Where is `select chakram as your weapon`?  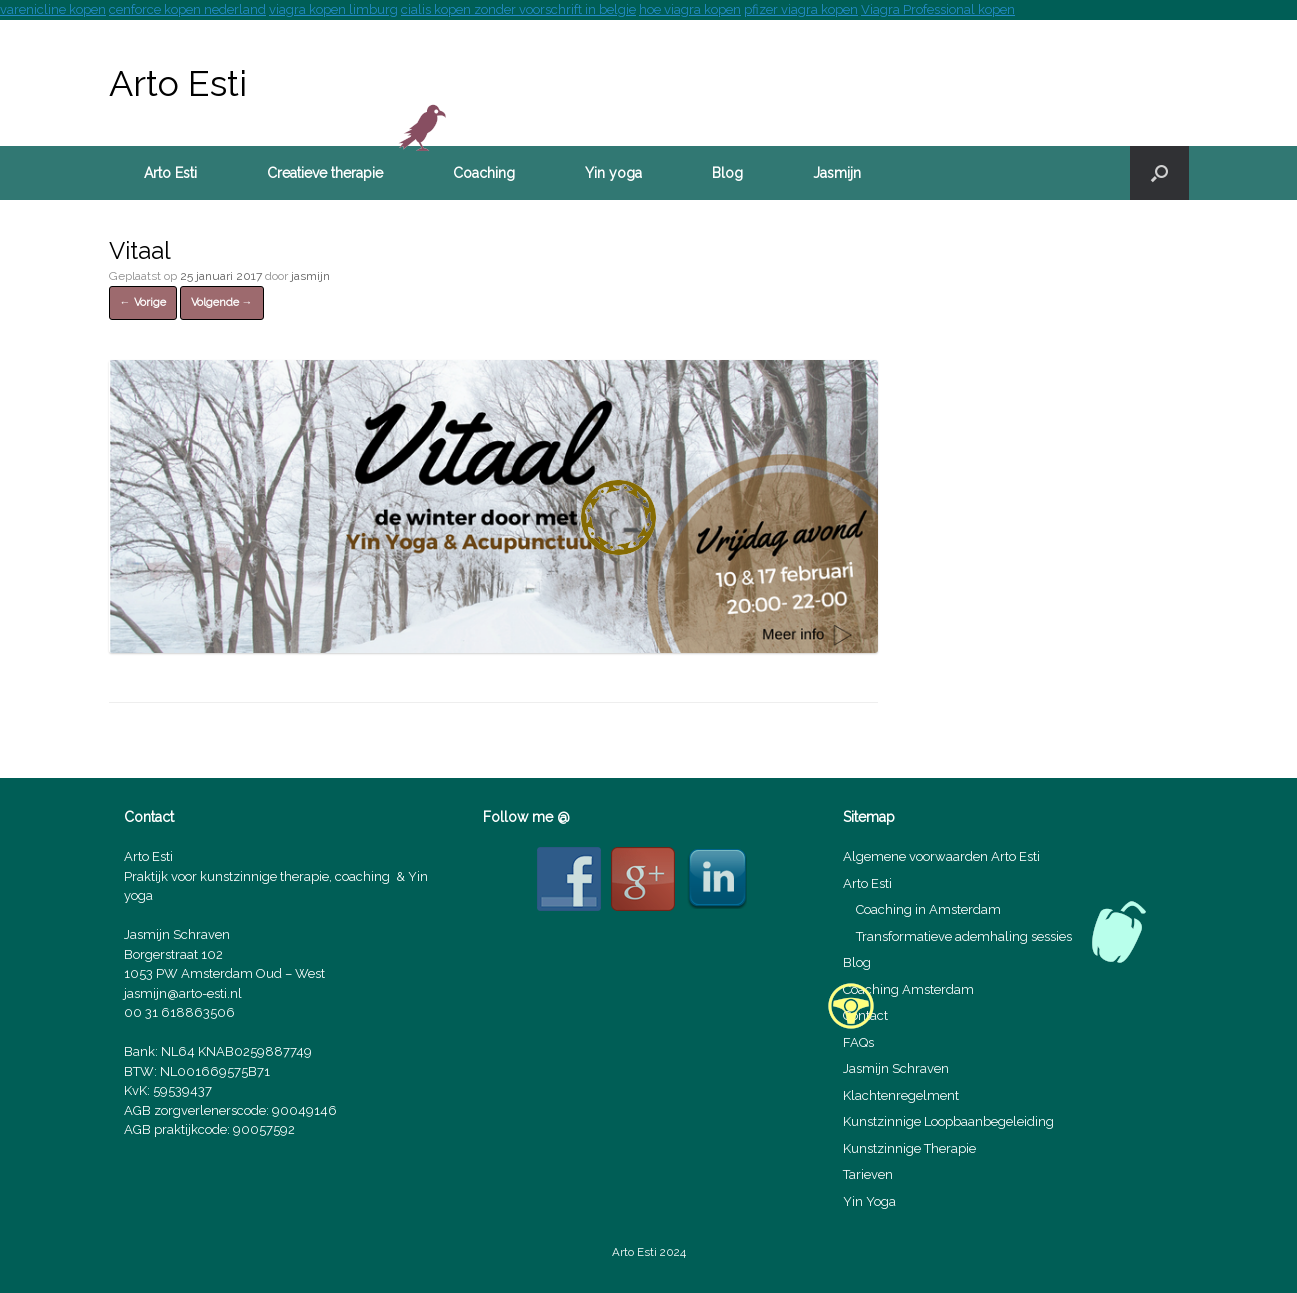
select chakram as your weapon is located at coordinates (618, 517).